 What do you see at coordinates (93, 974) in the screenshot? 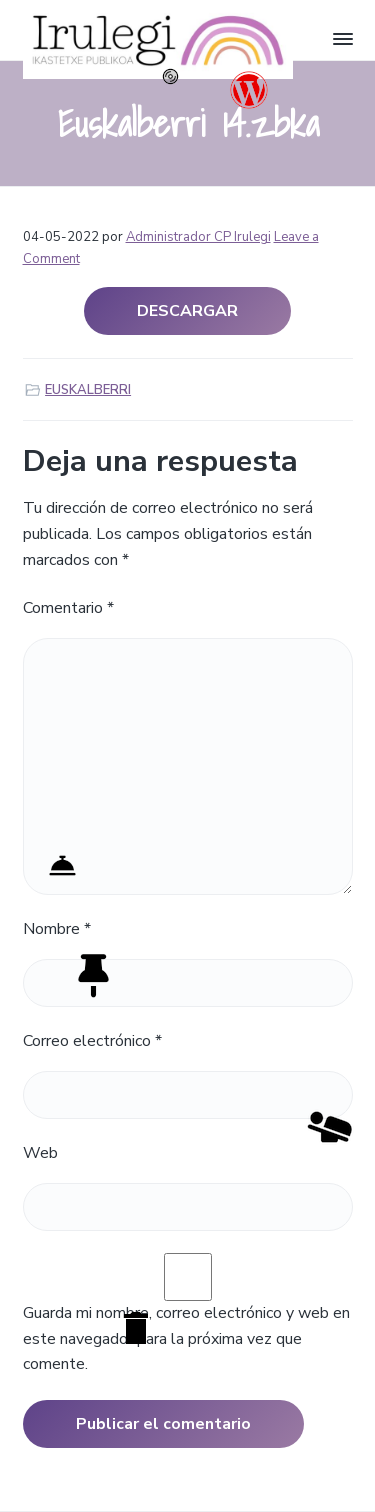
I see `pin an item to keep it visible` at bounding box center [93, 974].